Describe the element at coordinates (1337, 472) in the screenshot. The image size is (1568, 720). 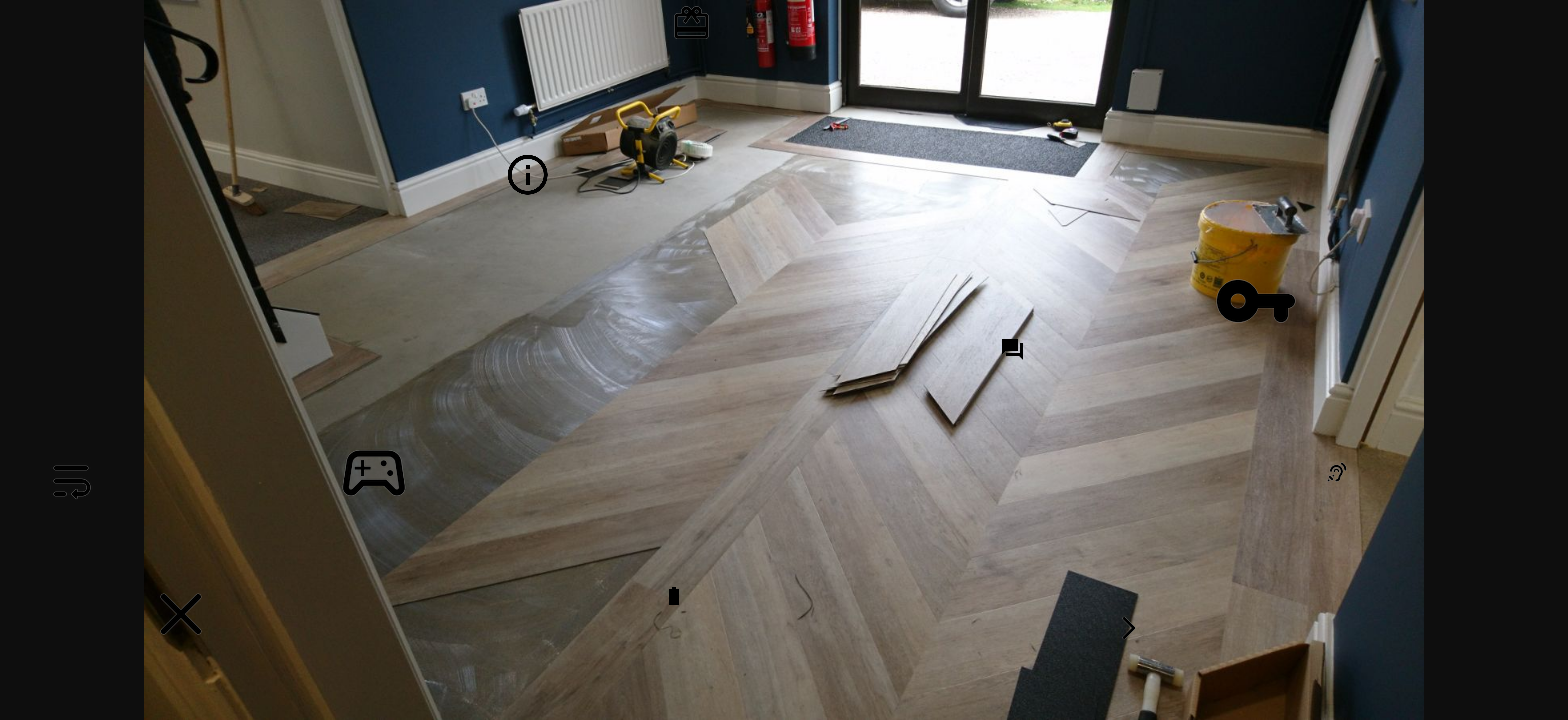
I see `indicates assistive listening systems available` at that location.